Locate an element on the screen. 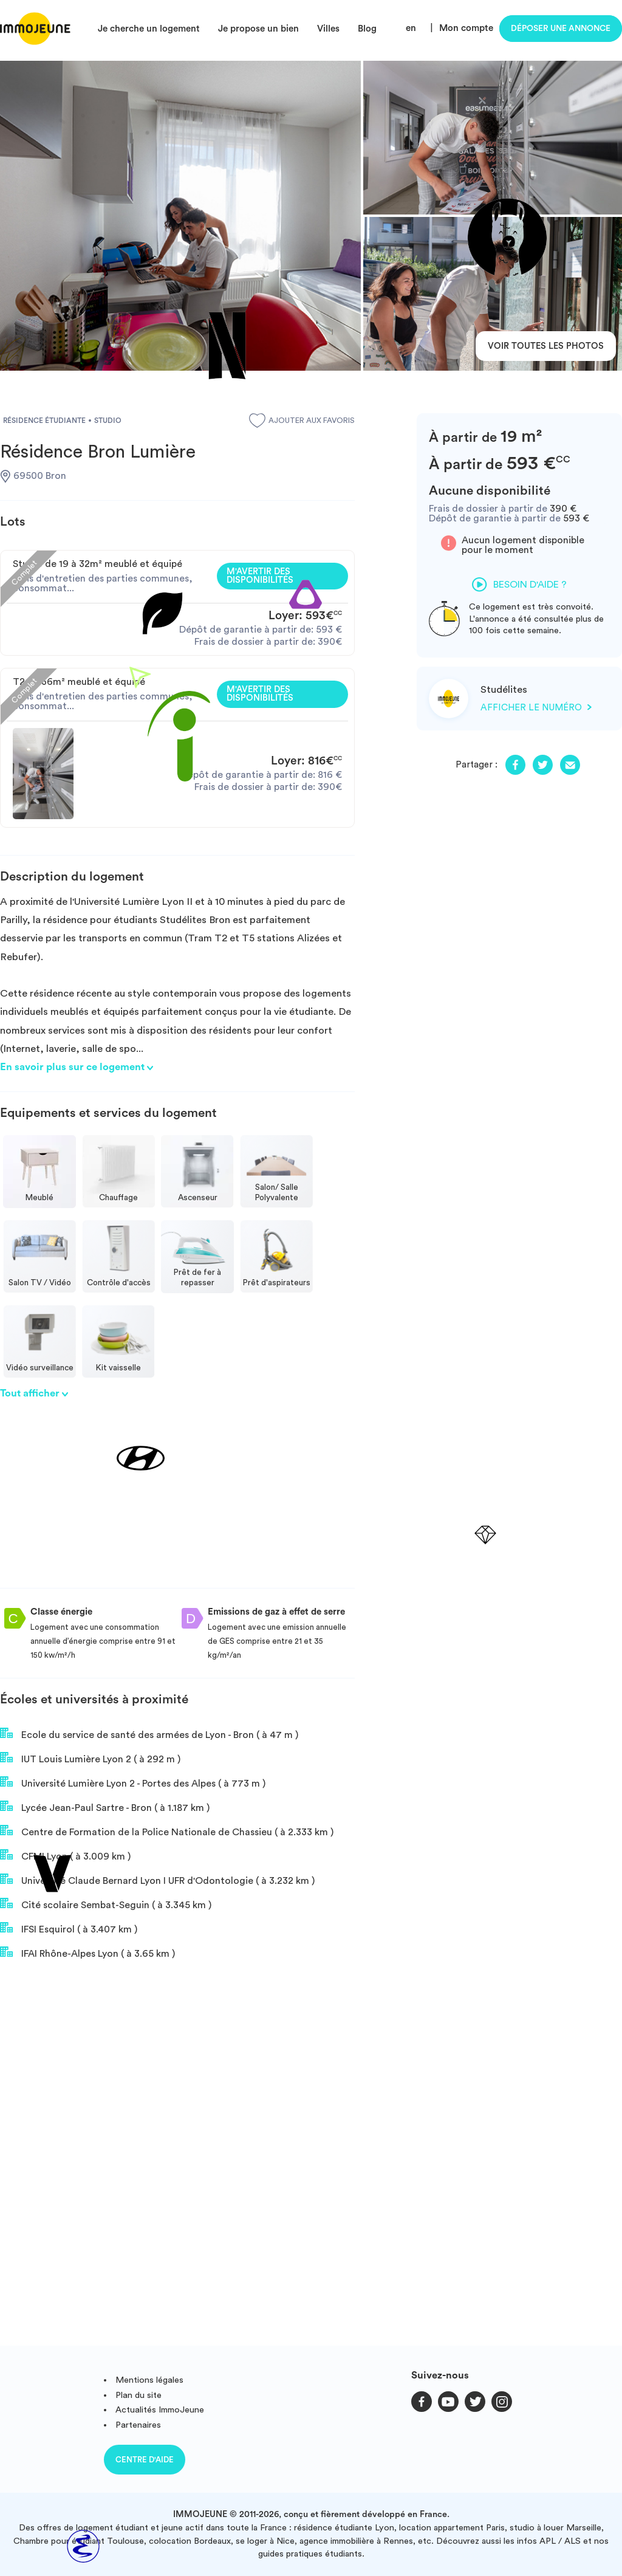 Image resolution: width=622 pixels, height=2576 pixels. open Netflix app is located at coordinates (227, 346).